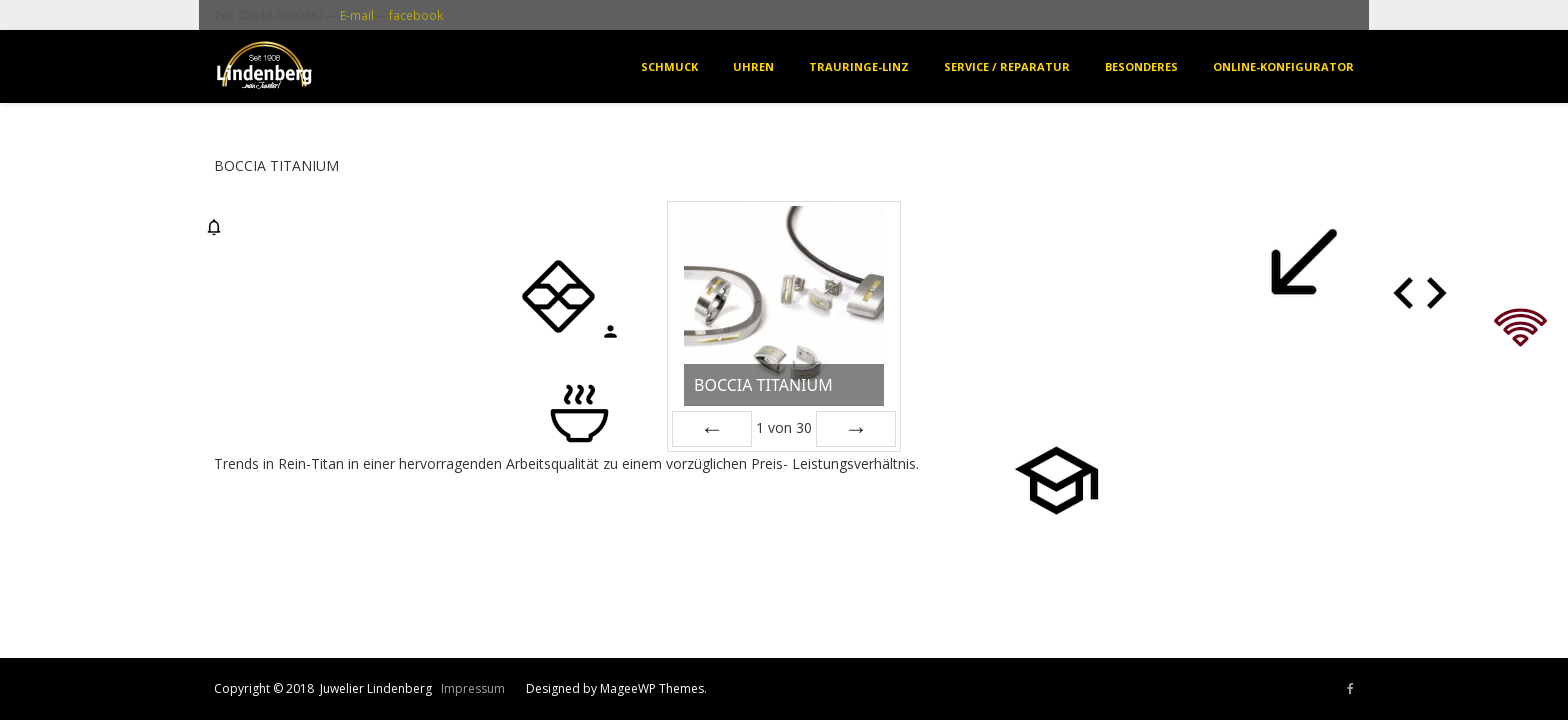 Image resolution: width=1568 pixels, height=720 pixels. I want to click on view notifications, so click(214, 227).